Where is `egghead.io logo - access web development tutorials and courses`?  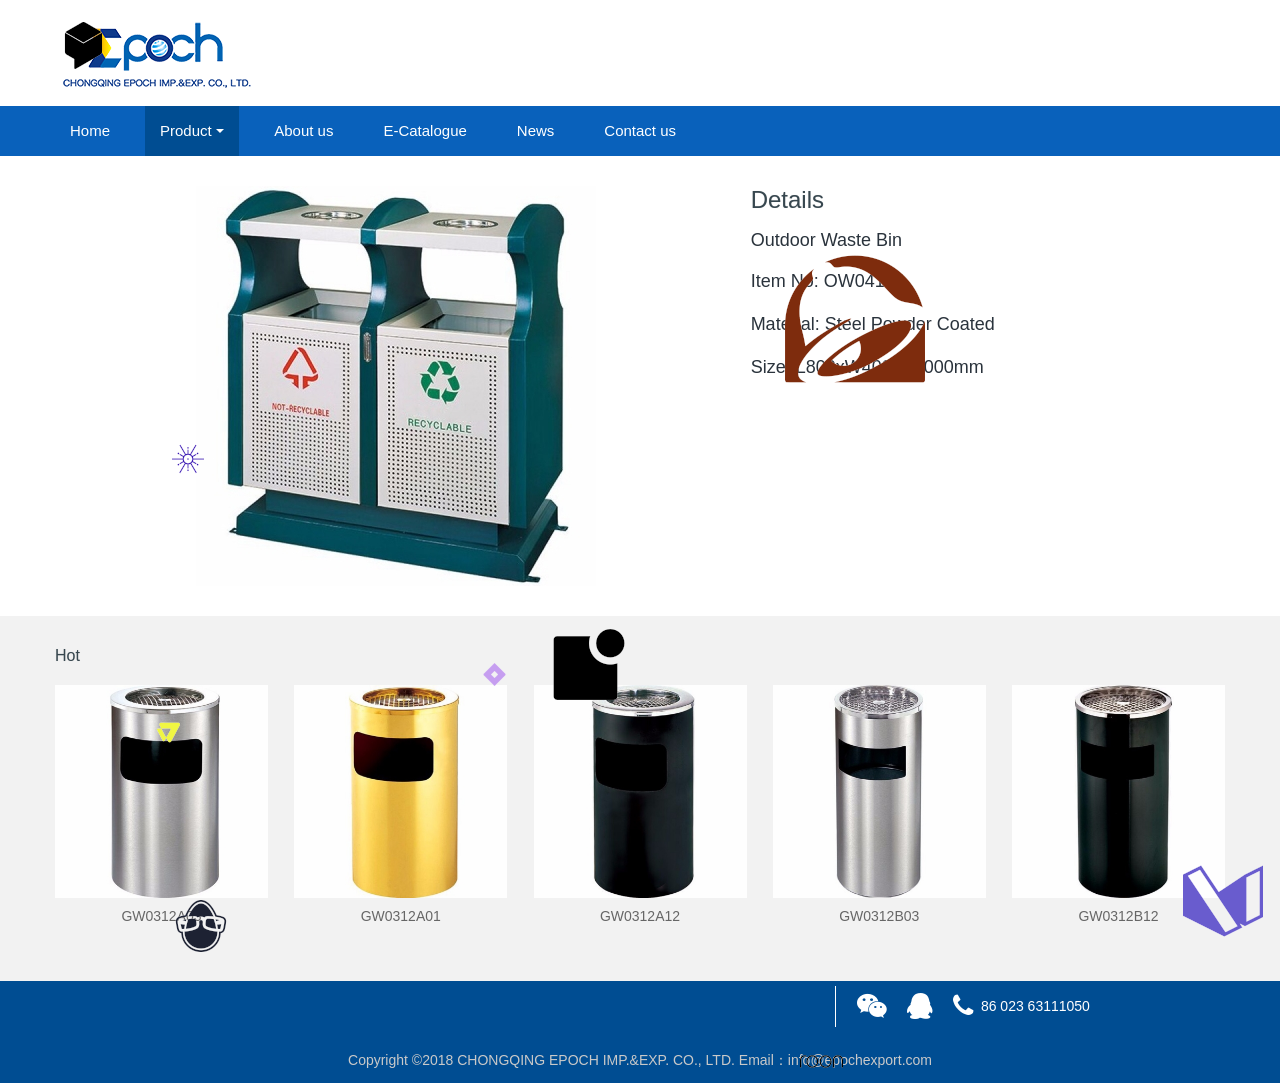 egghead.io logo - access web development tutorials and courses is located at coordinates (201, 926).